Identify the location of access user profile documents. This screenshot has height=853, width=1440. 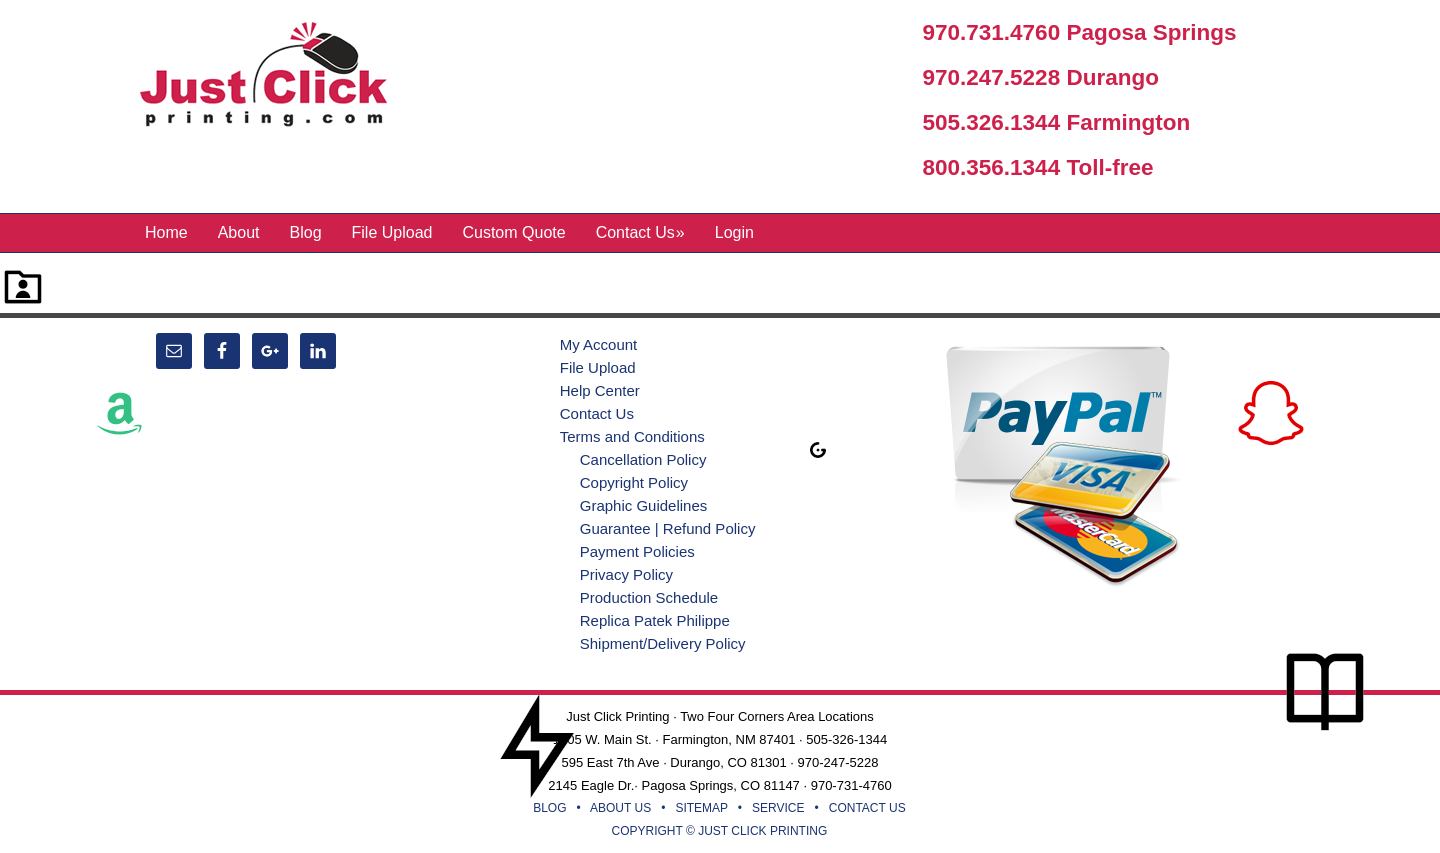
(23, 287).